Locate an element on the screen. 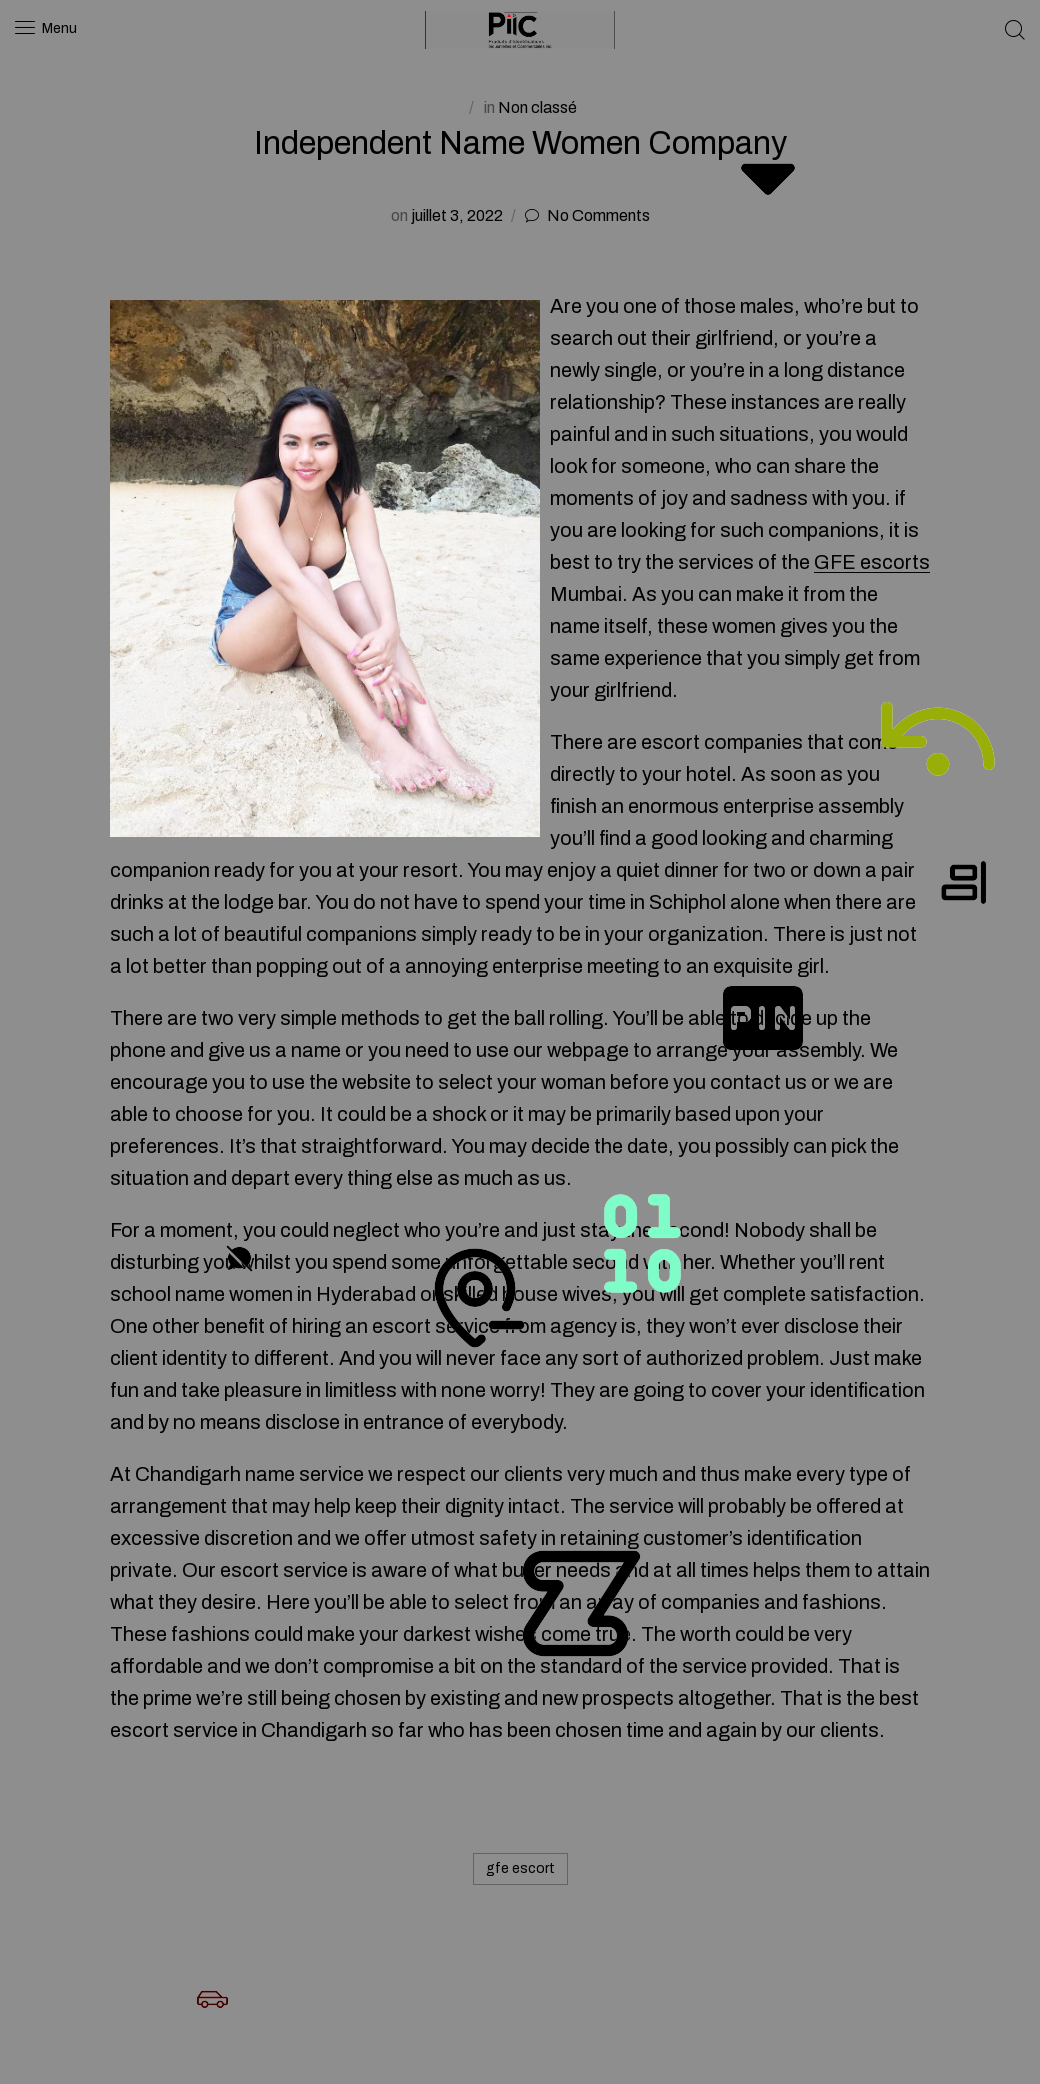 This screenshot has height=2084, width=1040. indicates PIN authentication required is located at coordinates (763, 1018).